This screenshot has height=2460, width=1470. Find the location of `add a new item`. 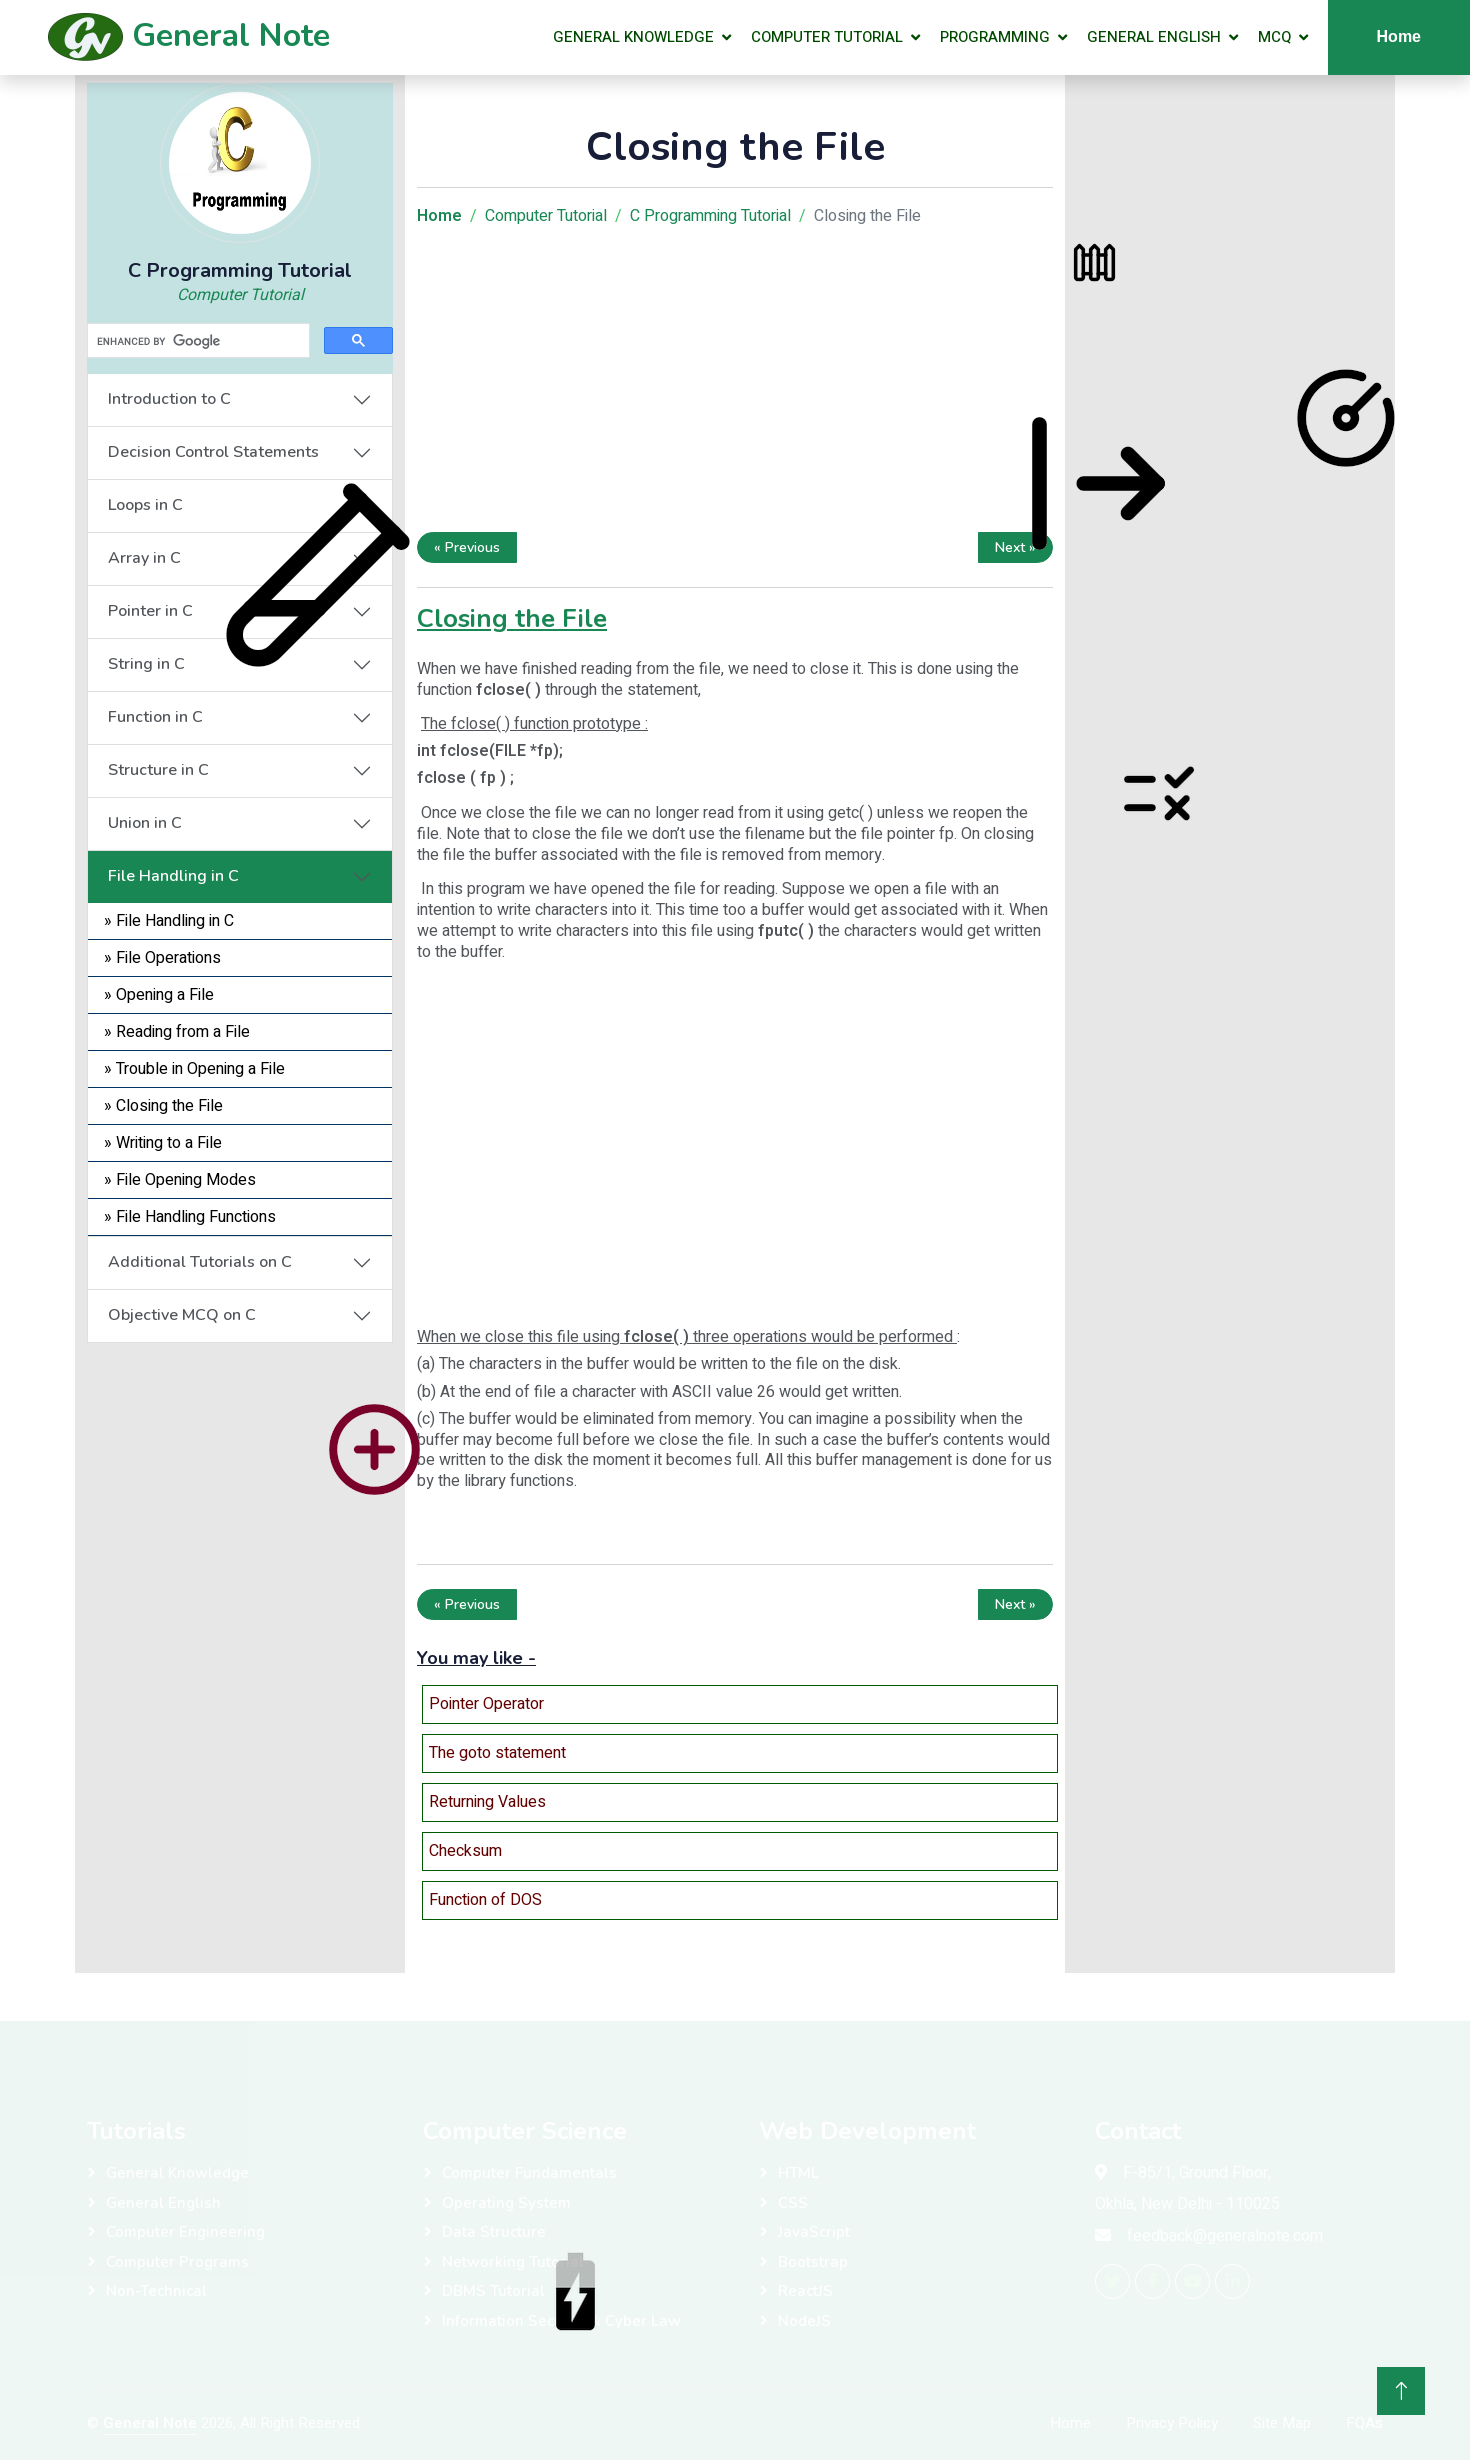

add a new item is located at coordinates (374, 1449).